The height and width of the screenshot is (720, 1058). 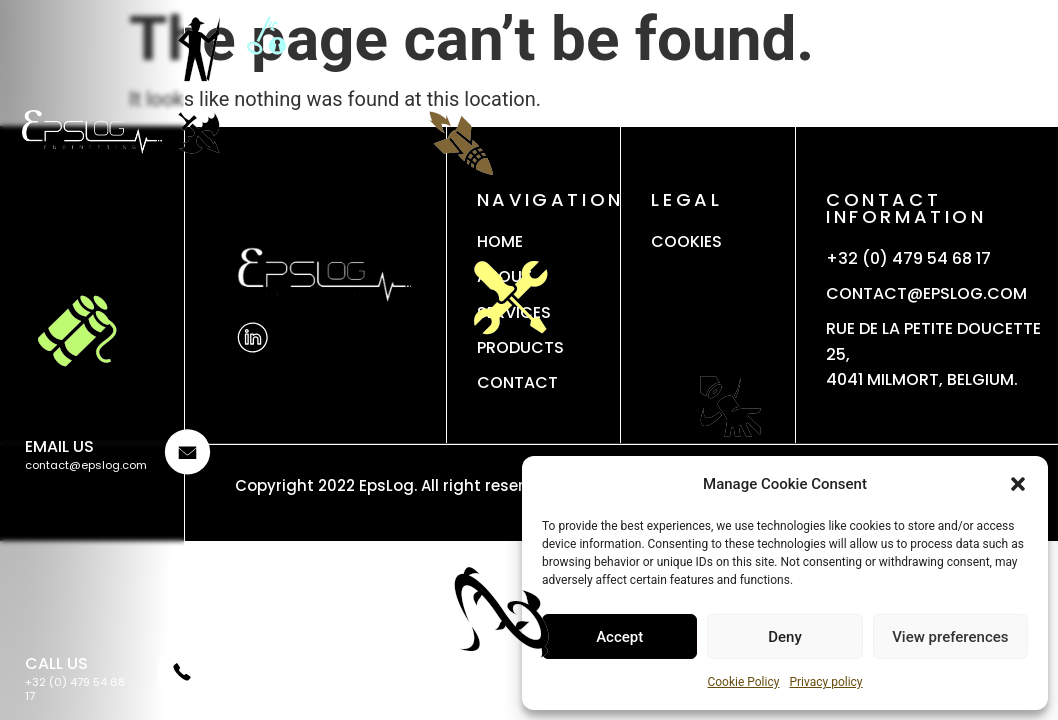 I want to click on select pikeman unit in strategy game, so click(x=199, y=49).